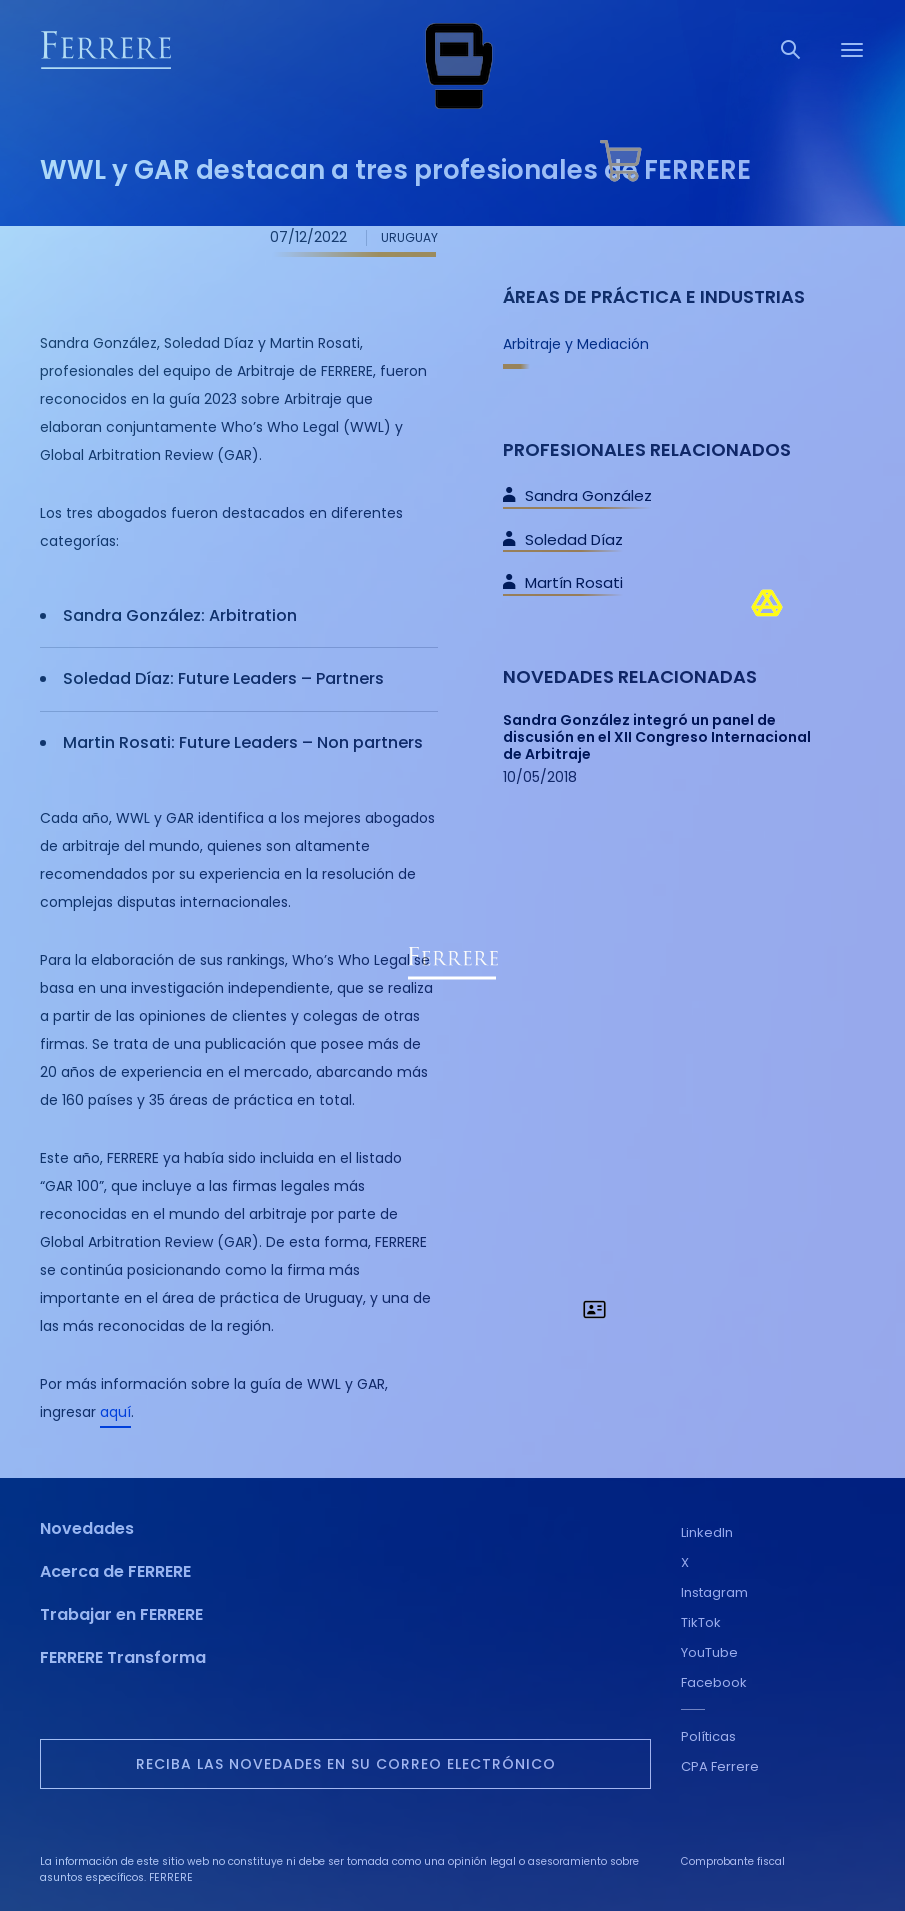 The image size is (905, 1911). Describe the element at coordinates (767, 604) in the screenshot. I see `open Google Drive` at that location.